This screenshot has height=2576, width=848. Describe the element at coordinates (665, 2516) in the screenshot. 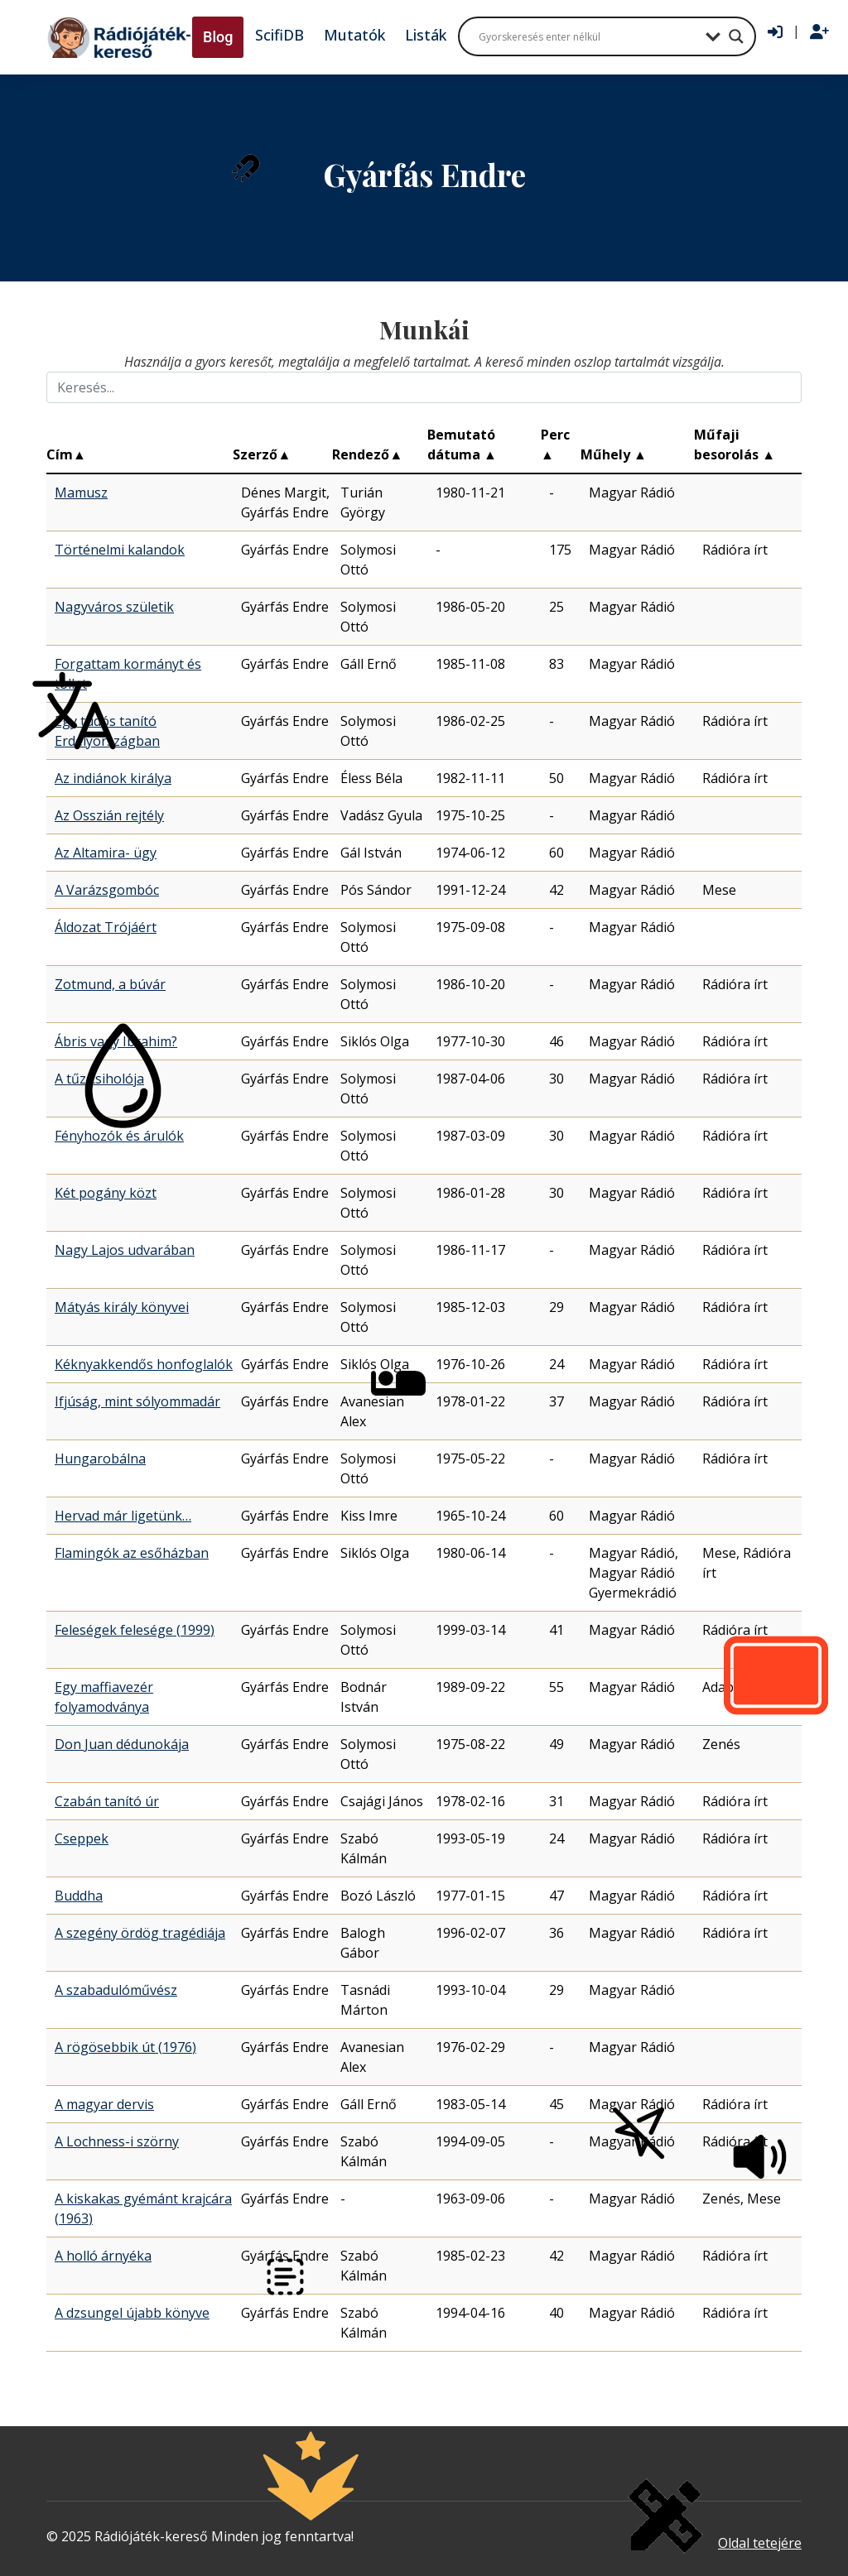

I see `access design tools or editing services` at that location.